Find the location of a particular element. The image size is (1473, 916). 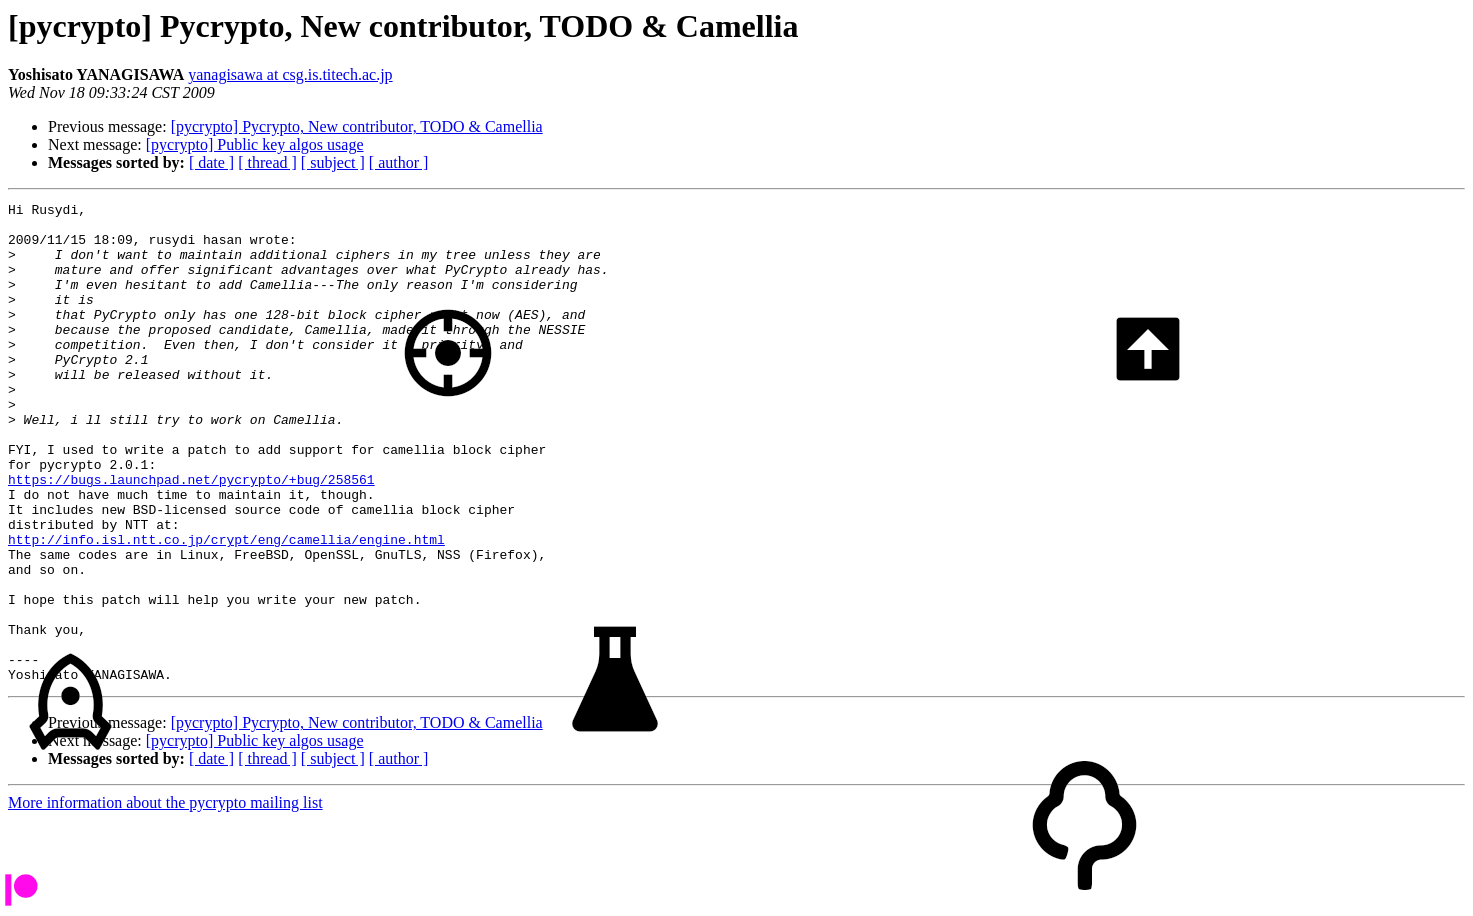

center or focus on current location is located at coordinates (448, 353).